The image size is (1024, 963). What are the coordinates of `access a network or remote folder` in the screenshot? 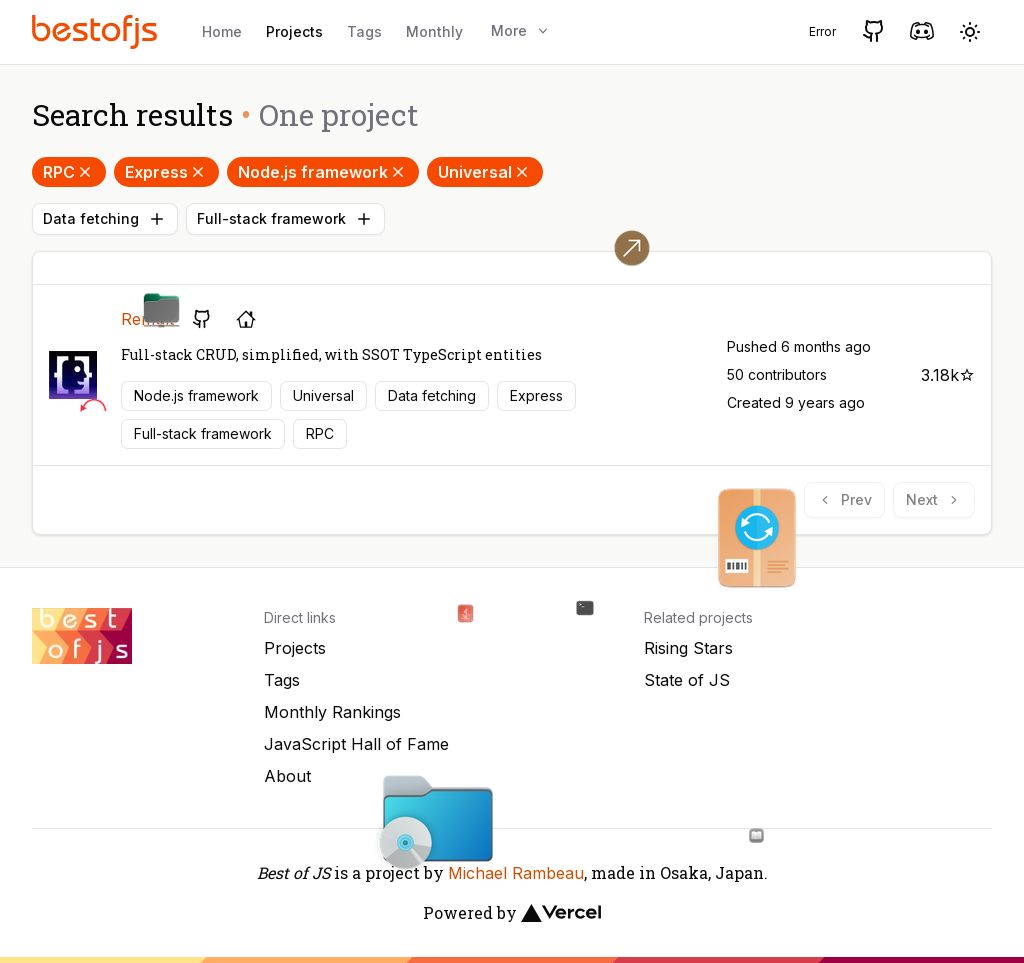 It's located at (161, 309).